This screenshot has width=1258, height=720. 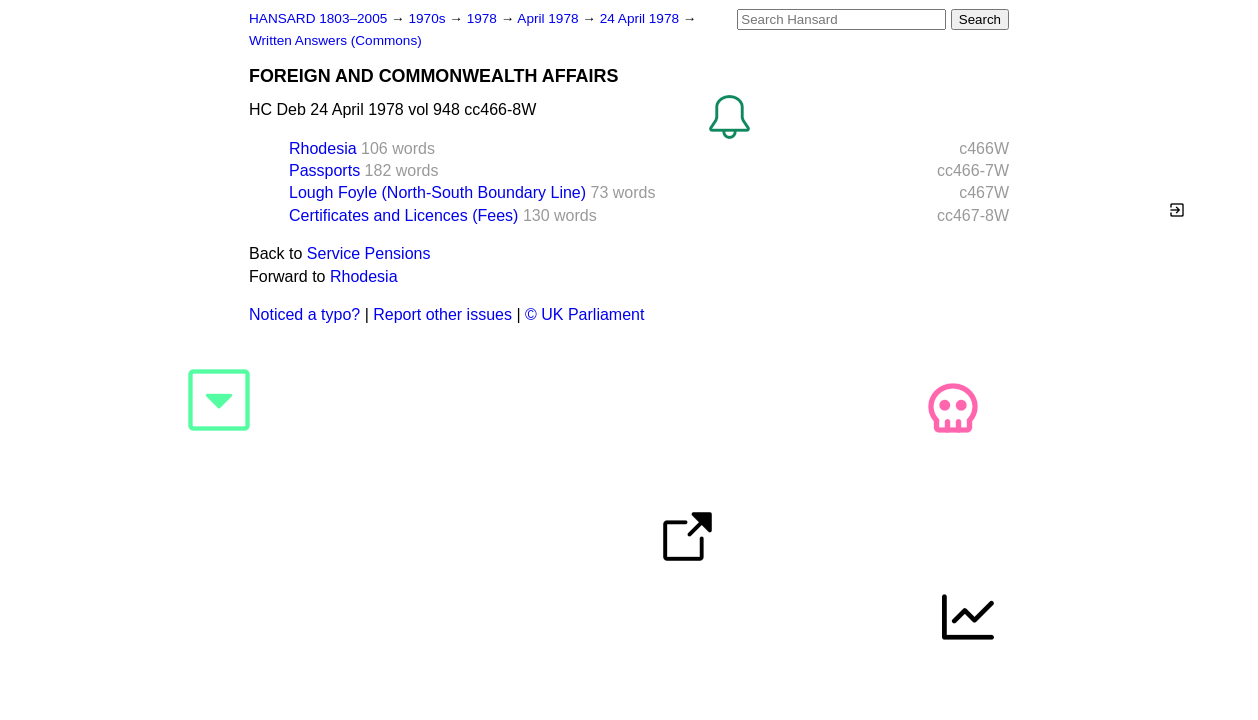 I want to click on view notifications, so click(x=729, y=117).